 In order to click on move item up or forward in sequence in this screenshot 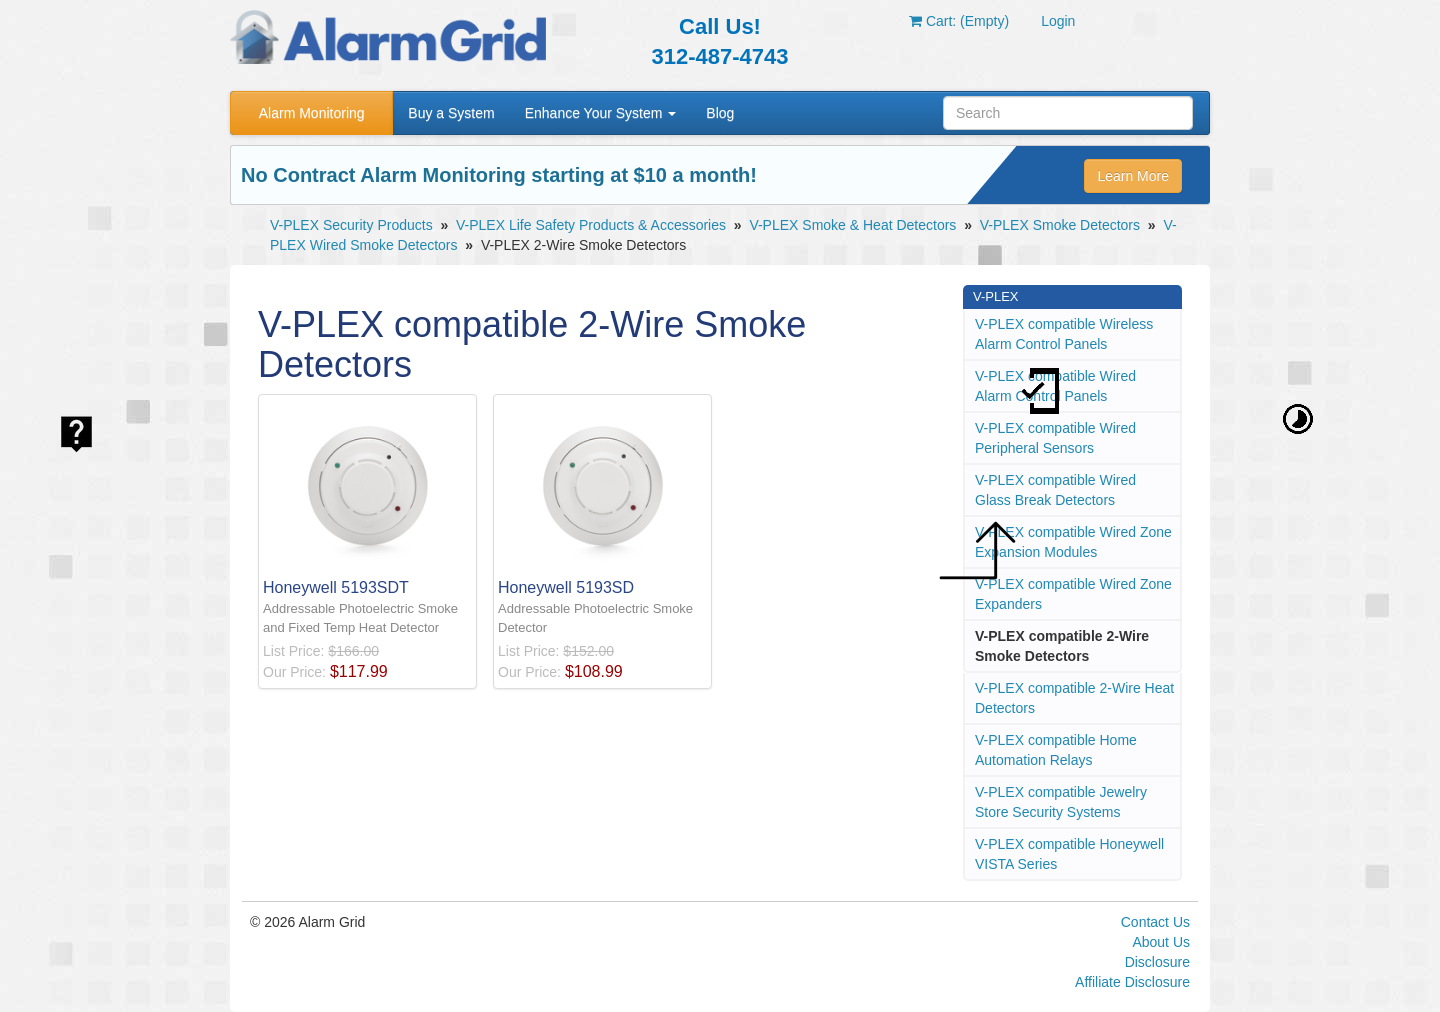, I will do `click(980, 553)`.